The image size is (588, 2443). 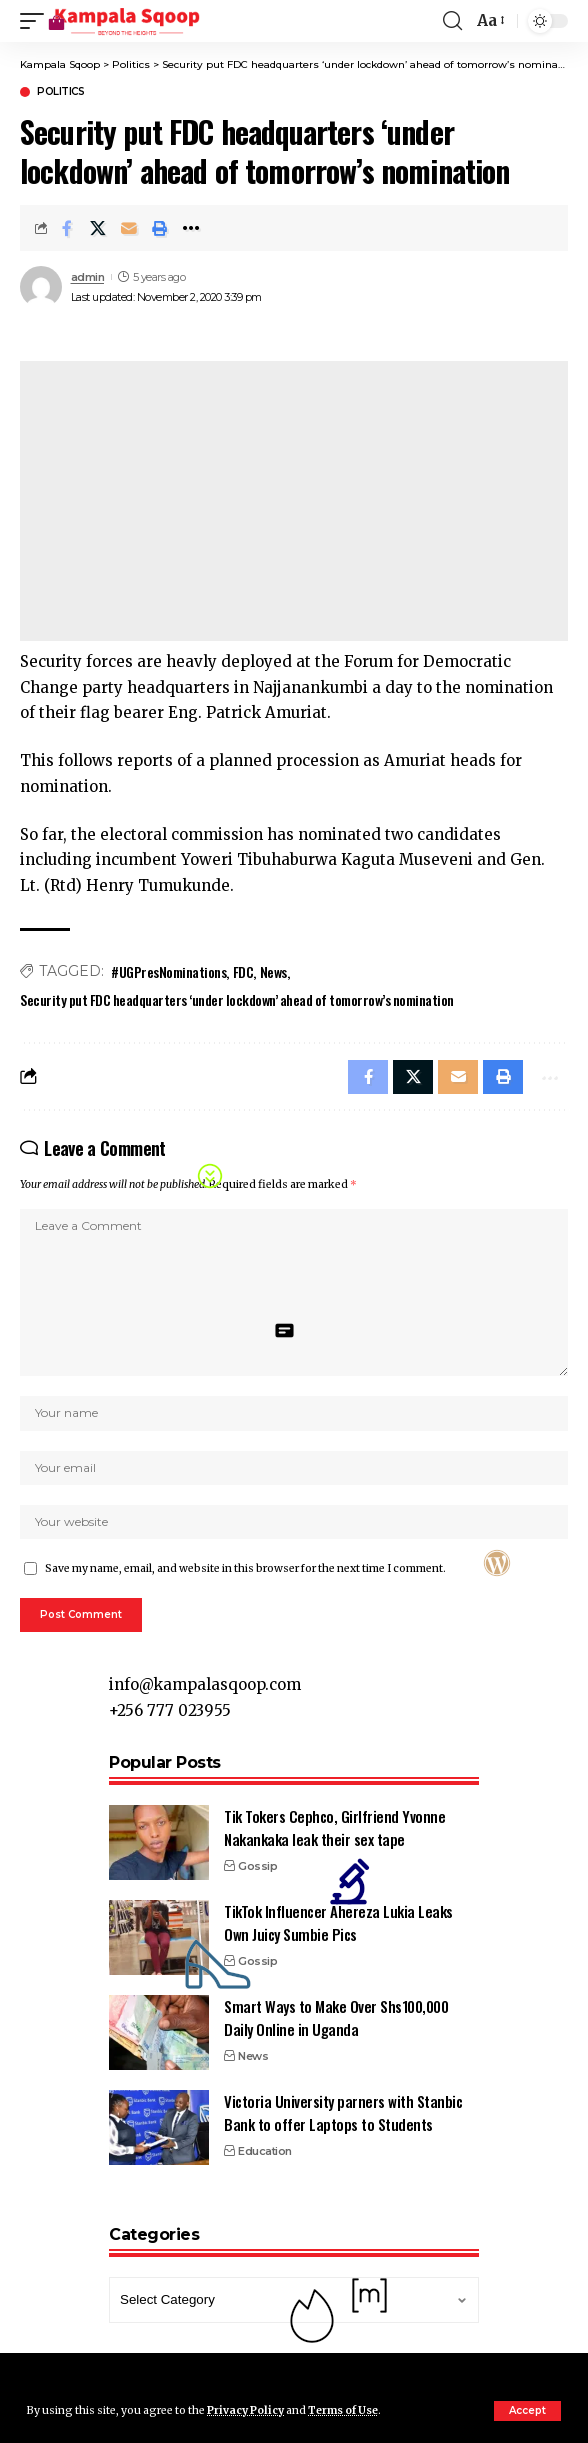 I want to click on link to WordPress website or blog, so click(x=497, y=1563).